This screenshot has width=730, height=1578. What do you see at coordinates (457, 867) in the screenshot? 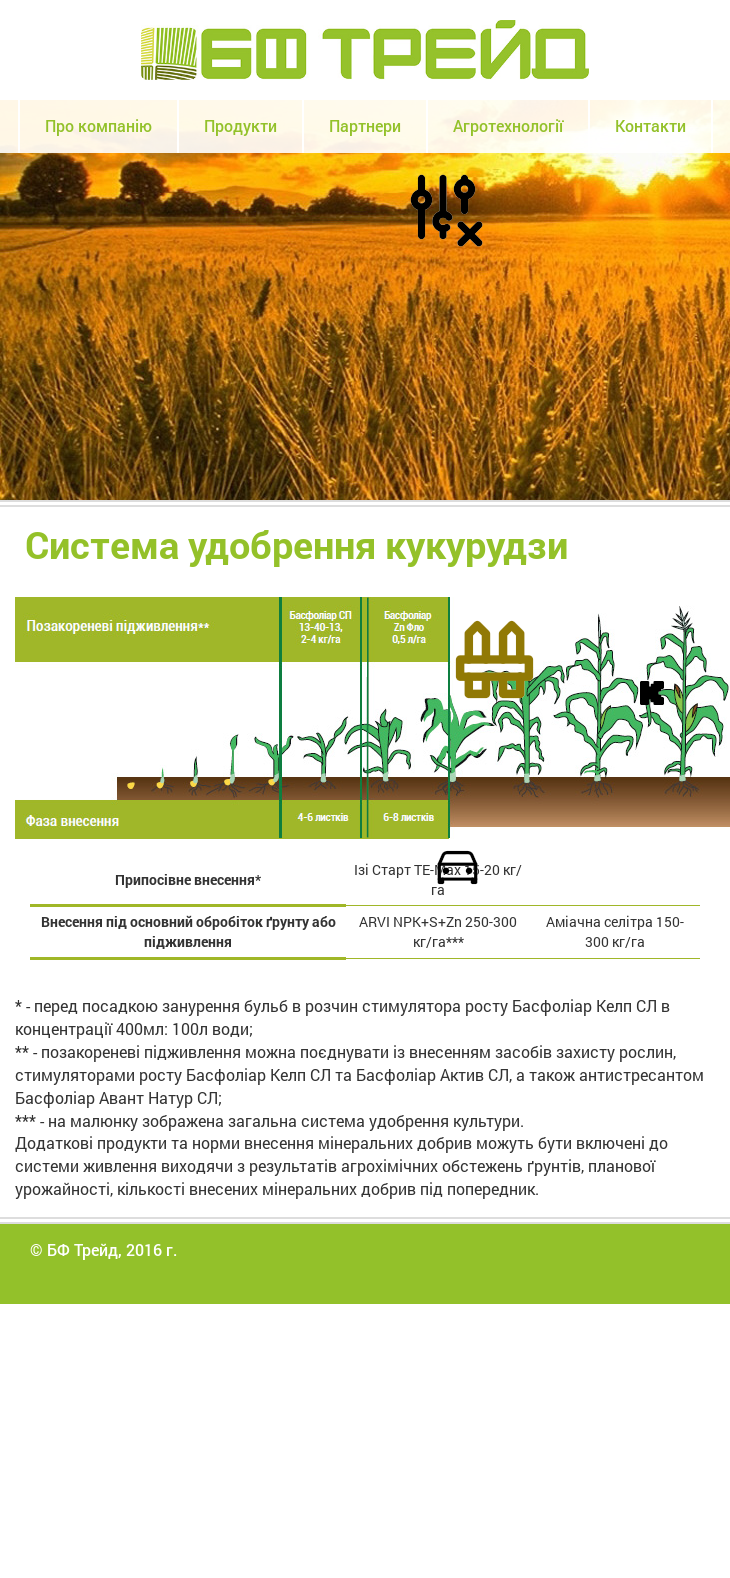
I see `access vehicle or car-related settings` at bounding box center [457, 867].